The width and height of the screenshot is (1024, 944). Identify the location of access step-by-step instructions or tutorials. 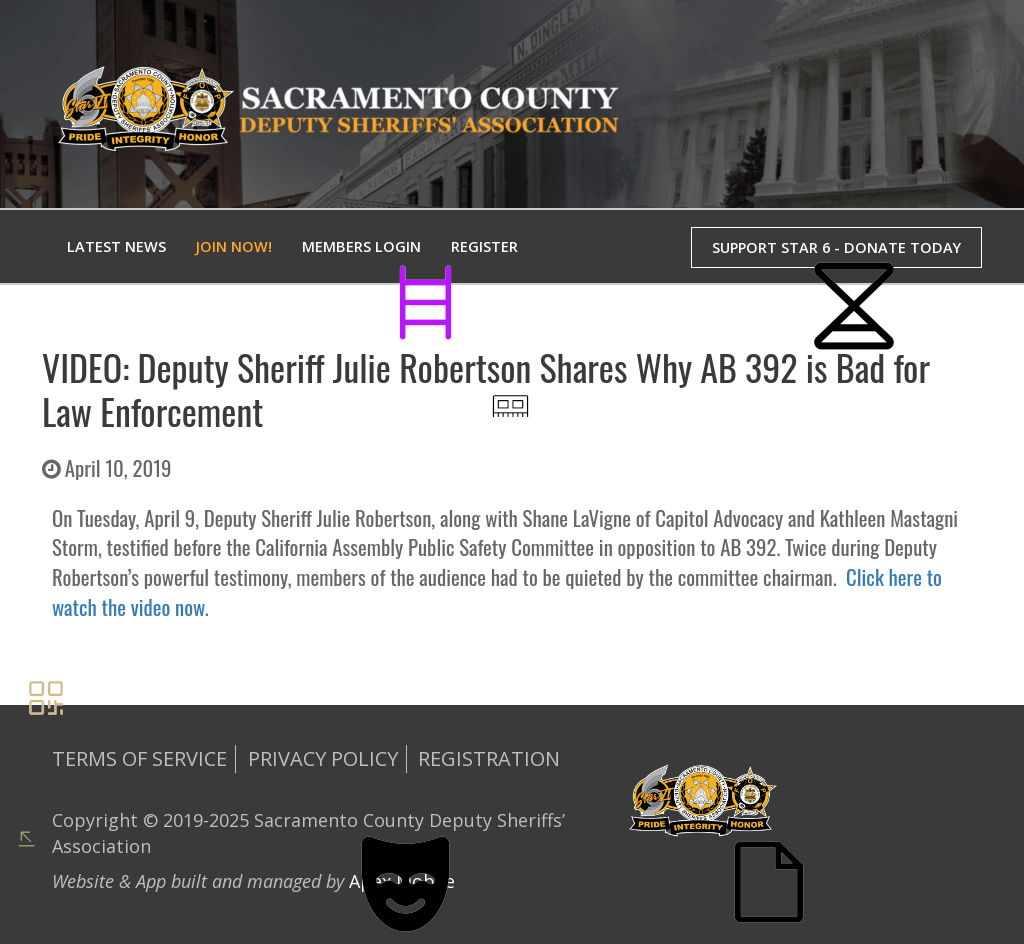
(425, 302).